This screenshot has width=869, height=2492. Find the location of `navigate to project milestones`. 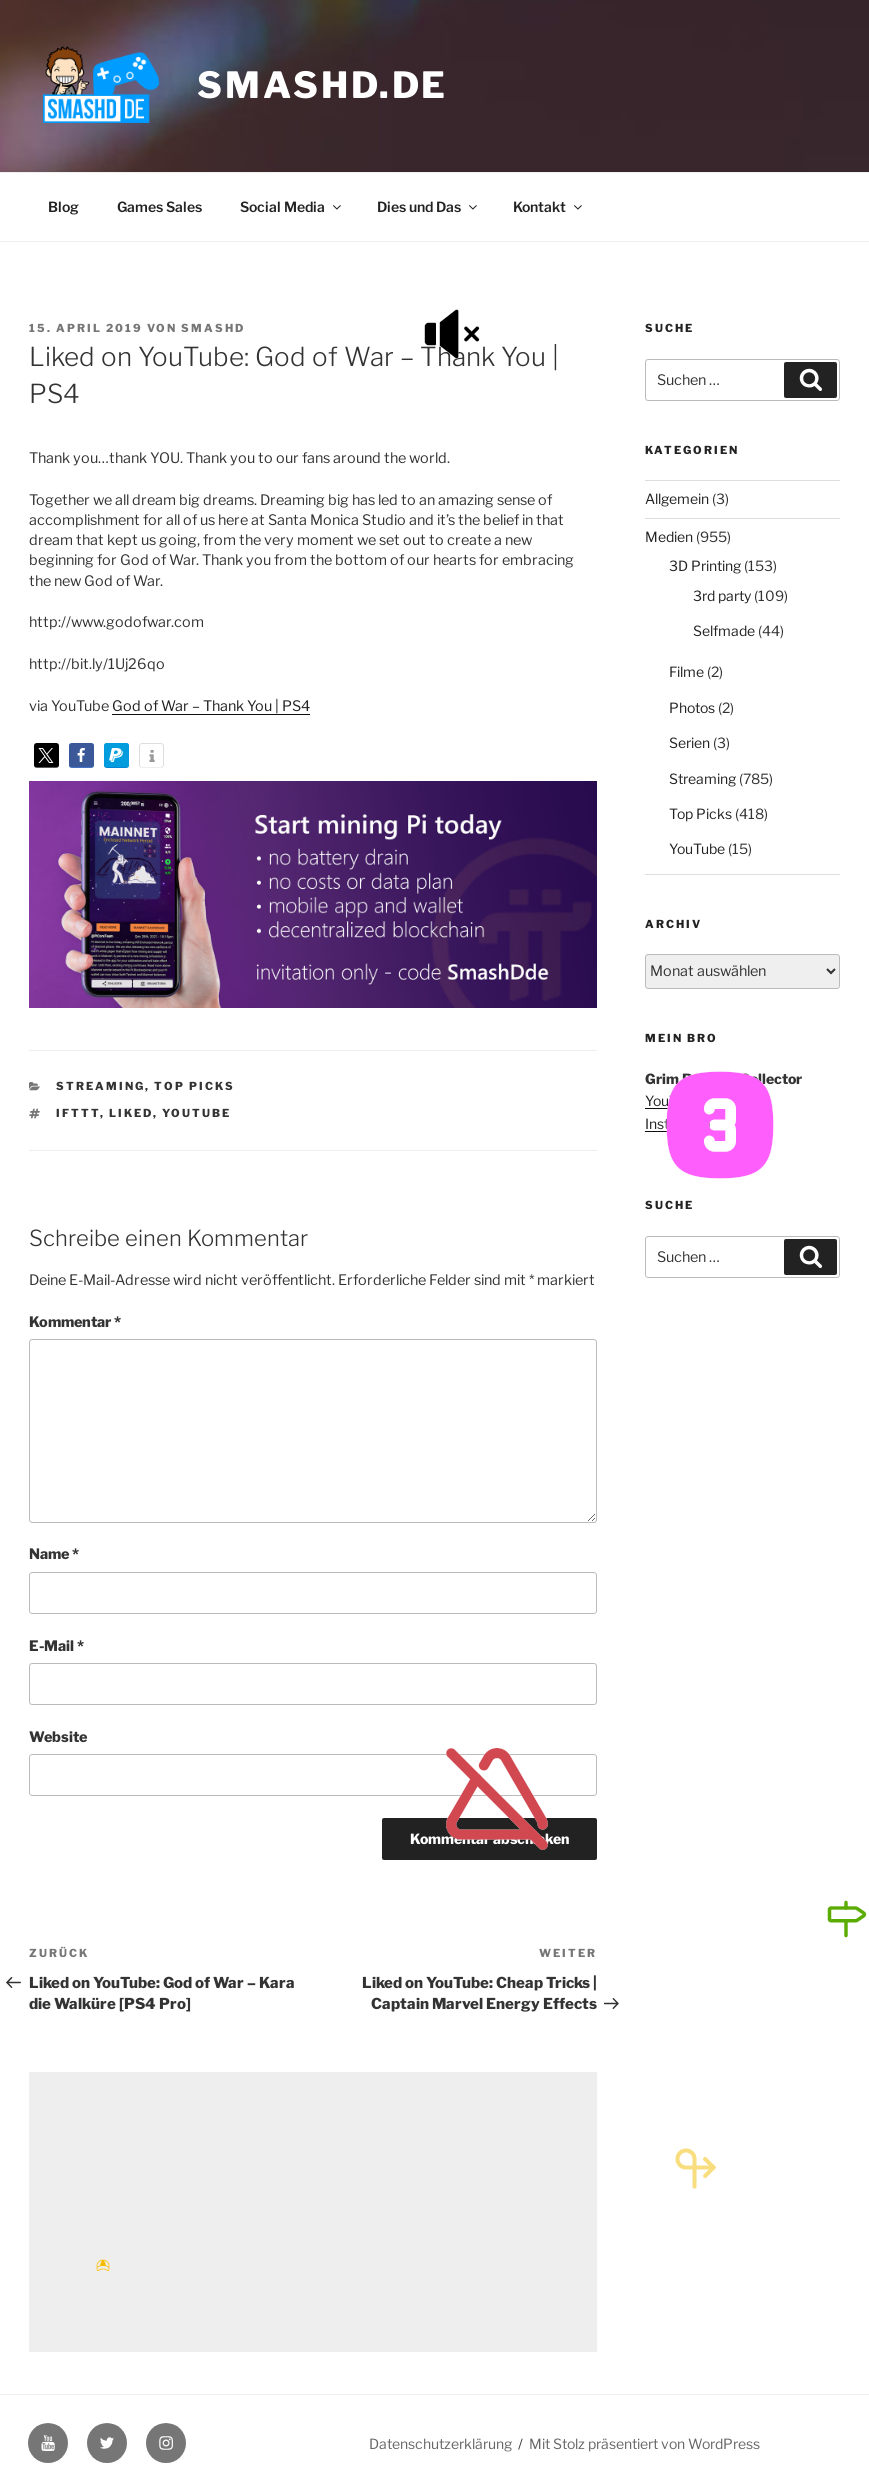

navigate to project milestones is located at coordinates (846, 1919).